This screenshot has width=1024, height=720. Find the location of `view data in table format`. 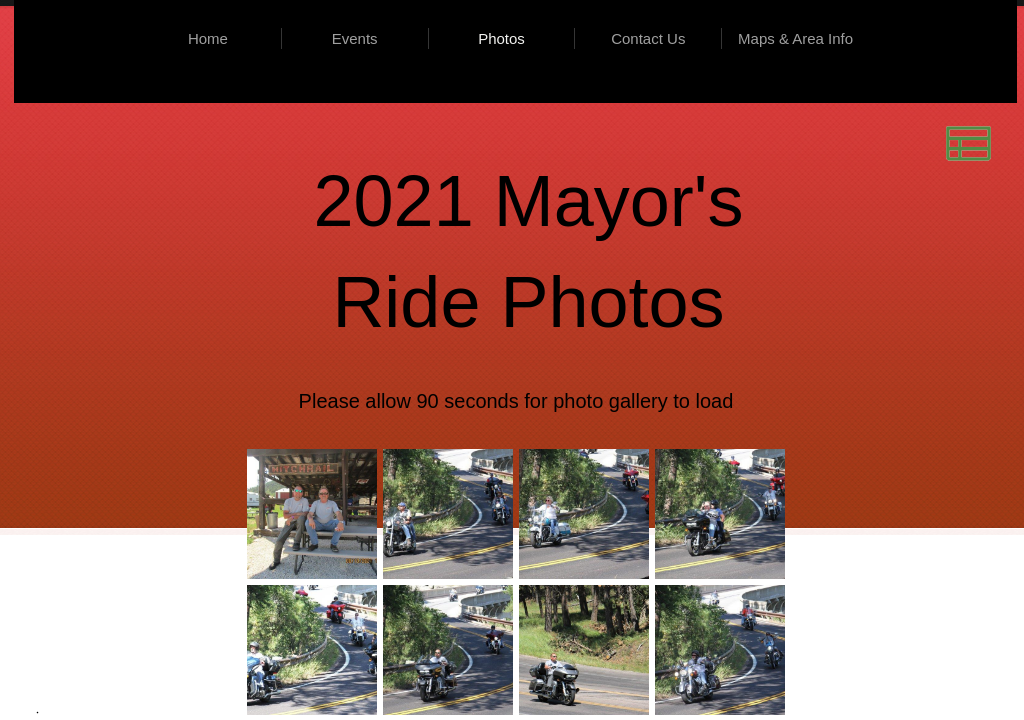

view data in table format is located at coordinates (968, 143).